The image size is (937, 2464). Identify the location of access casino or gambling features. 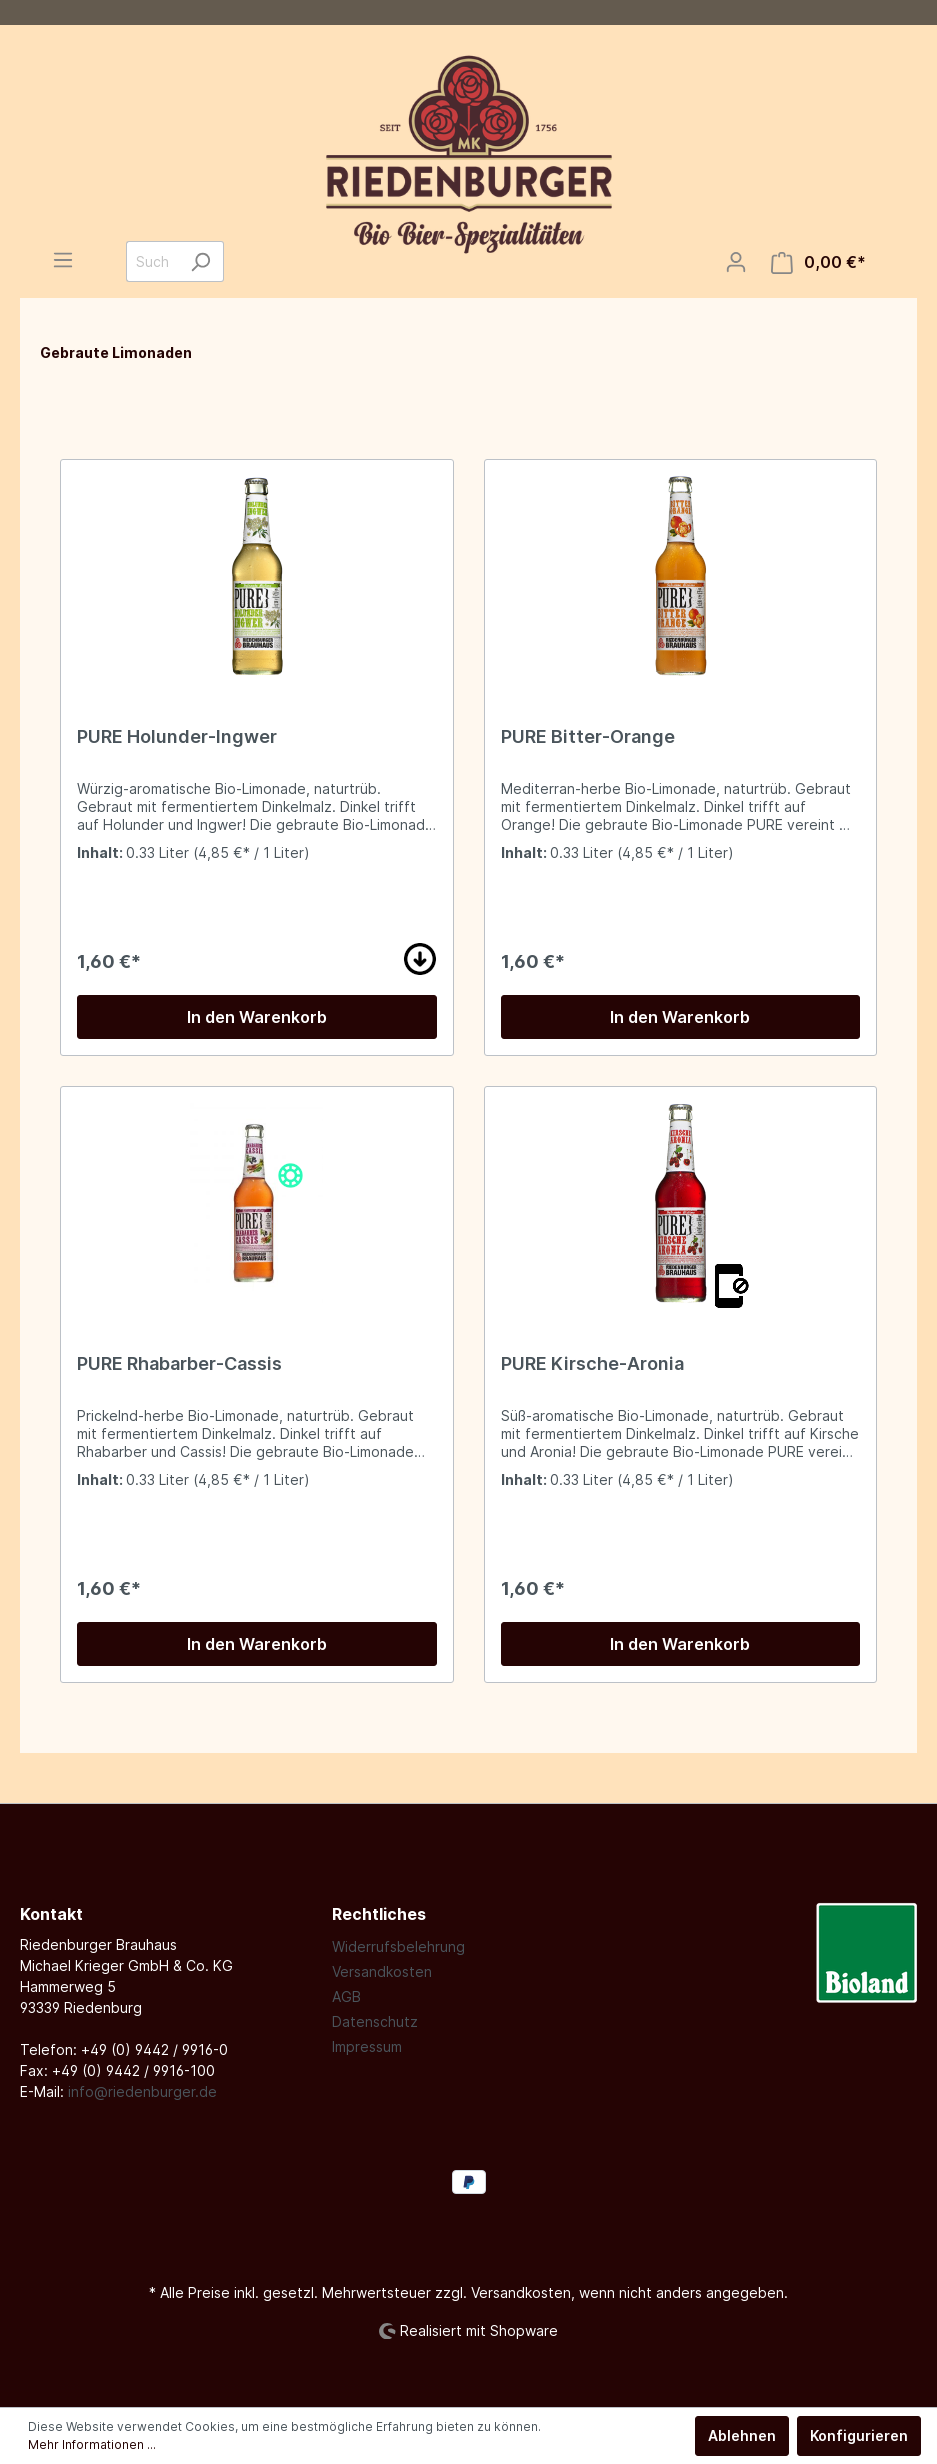
(290, 1175).